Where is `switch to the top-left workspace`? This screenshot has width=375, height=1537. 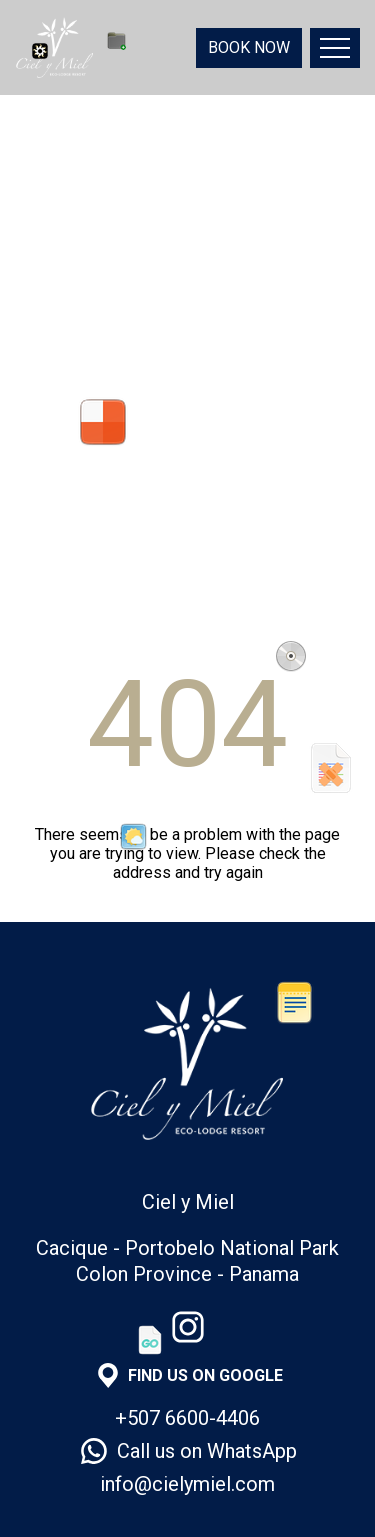 switch to the top-left workspace is located at coordinates (103, 422).